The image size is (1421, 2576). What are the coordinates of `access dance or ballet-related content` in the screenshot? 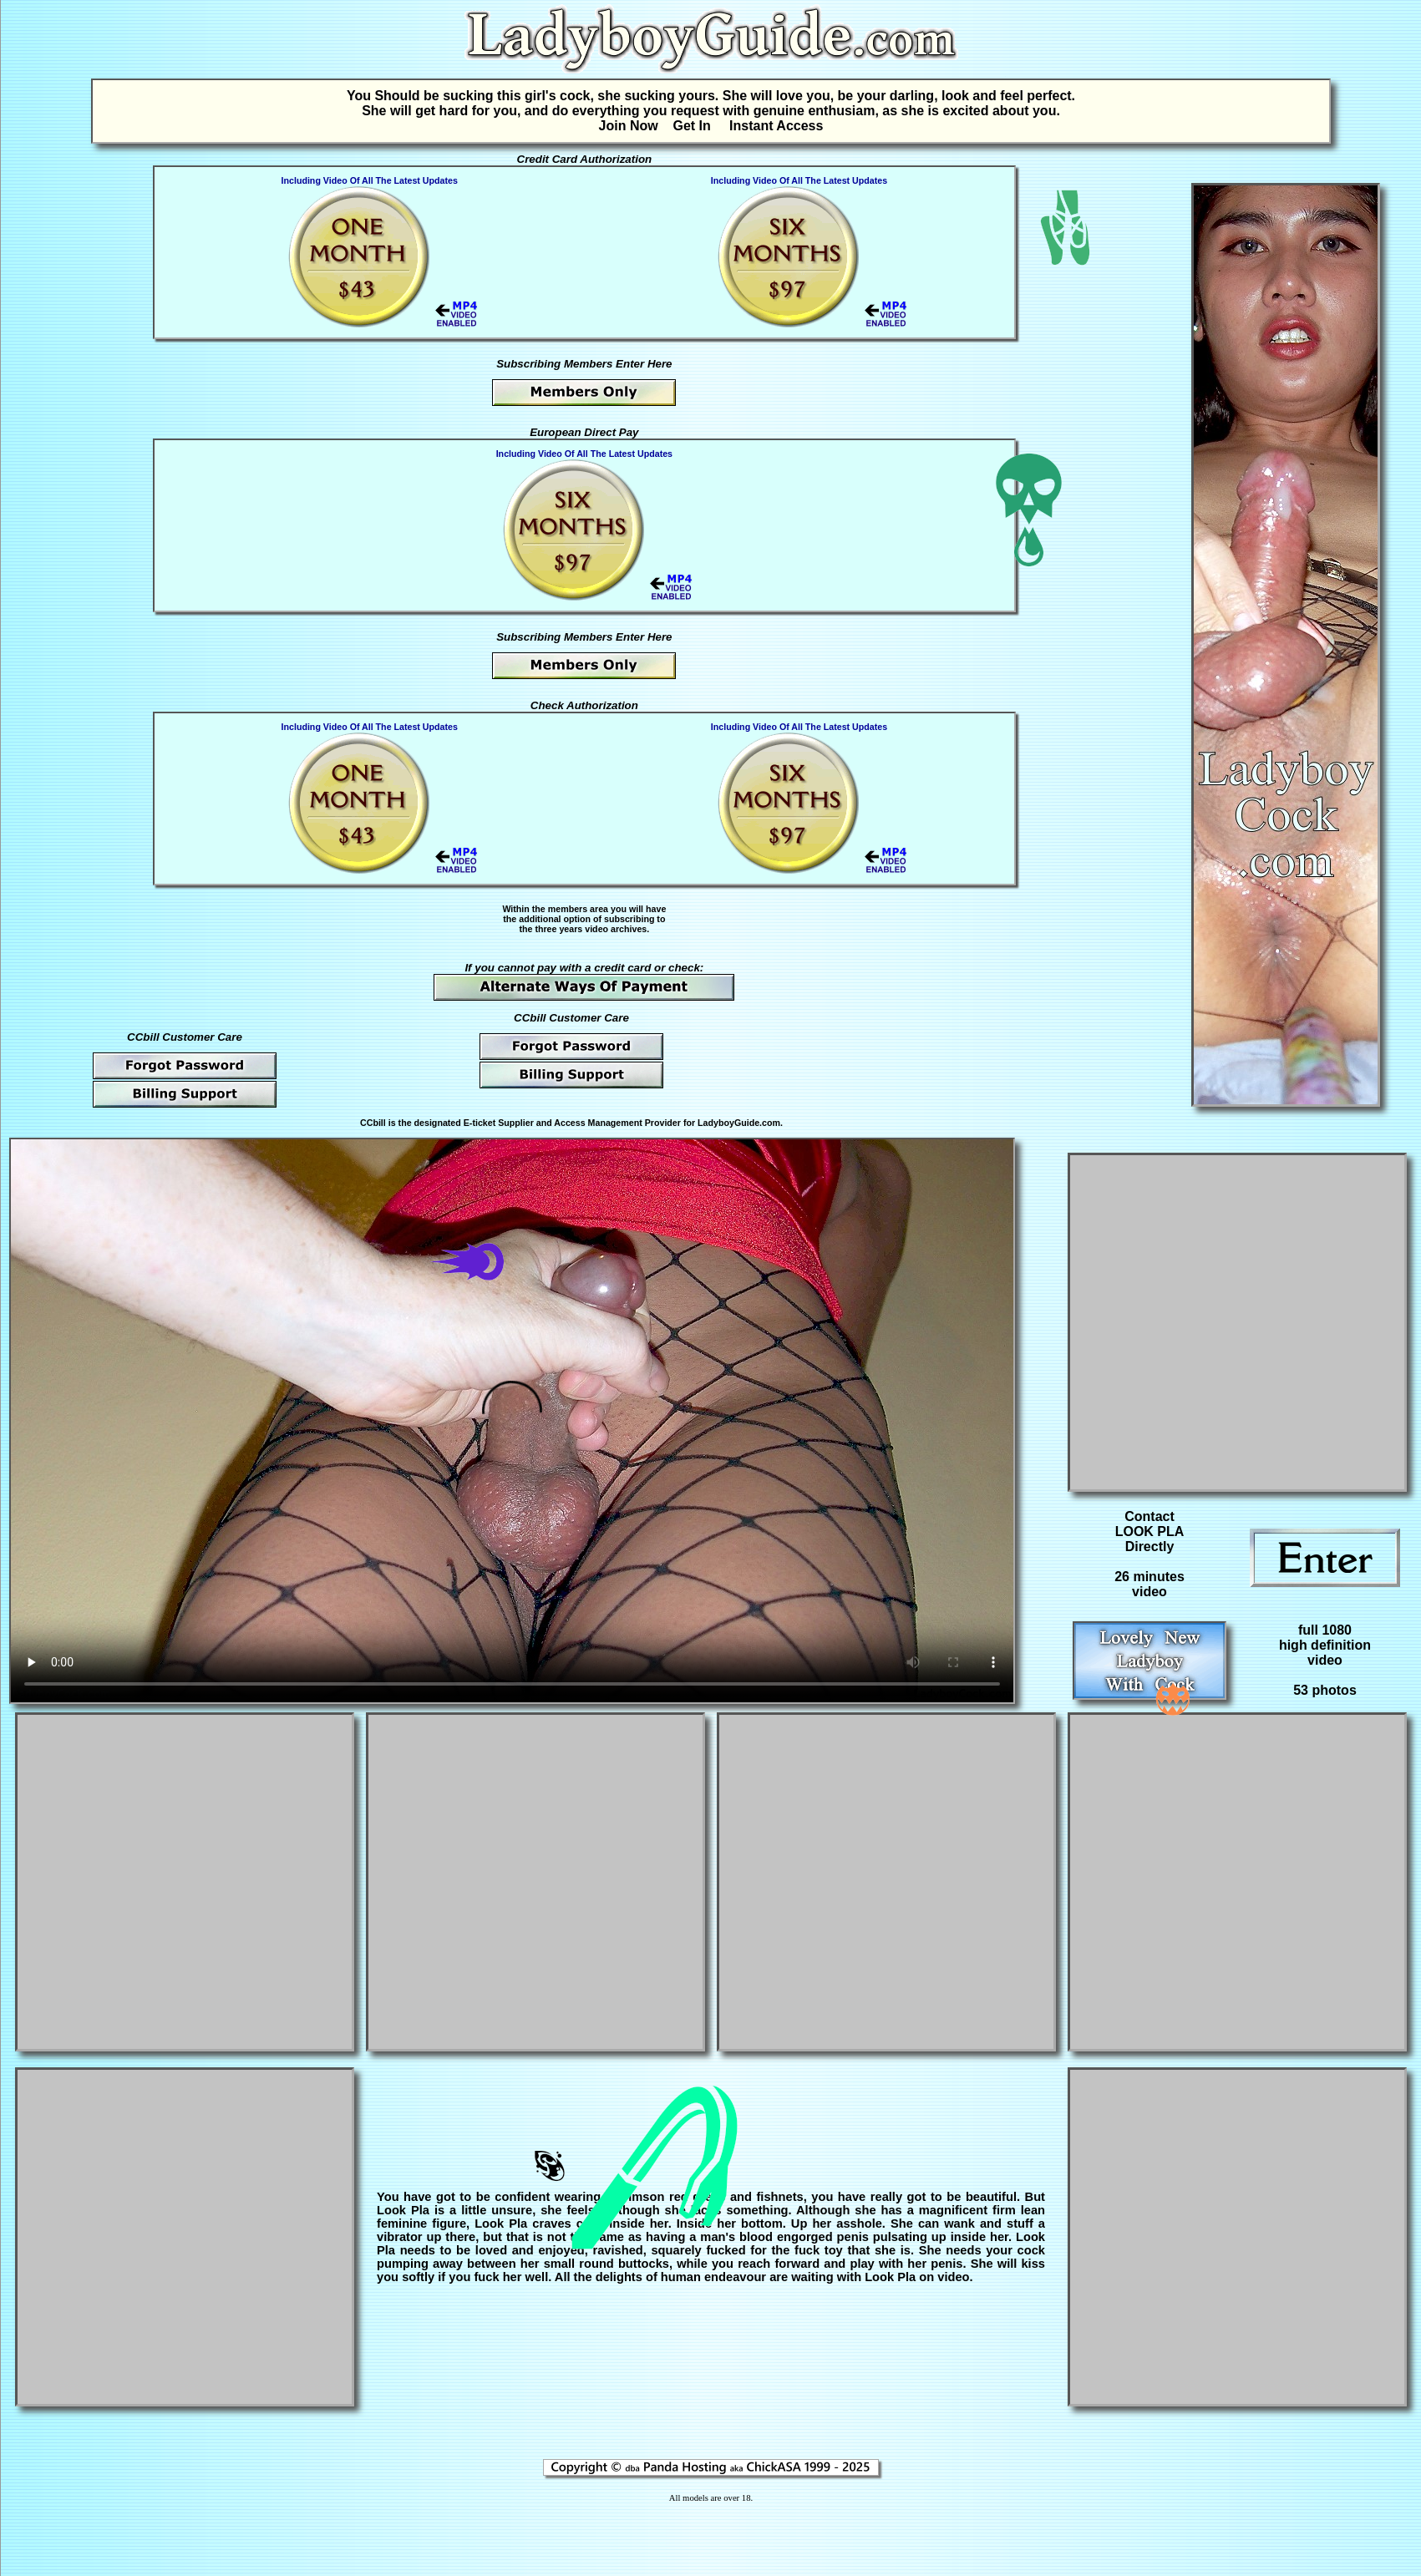 It's located at (1066, 228).